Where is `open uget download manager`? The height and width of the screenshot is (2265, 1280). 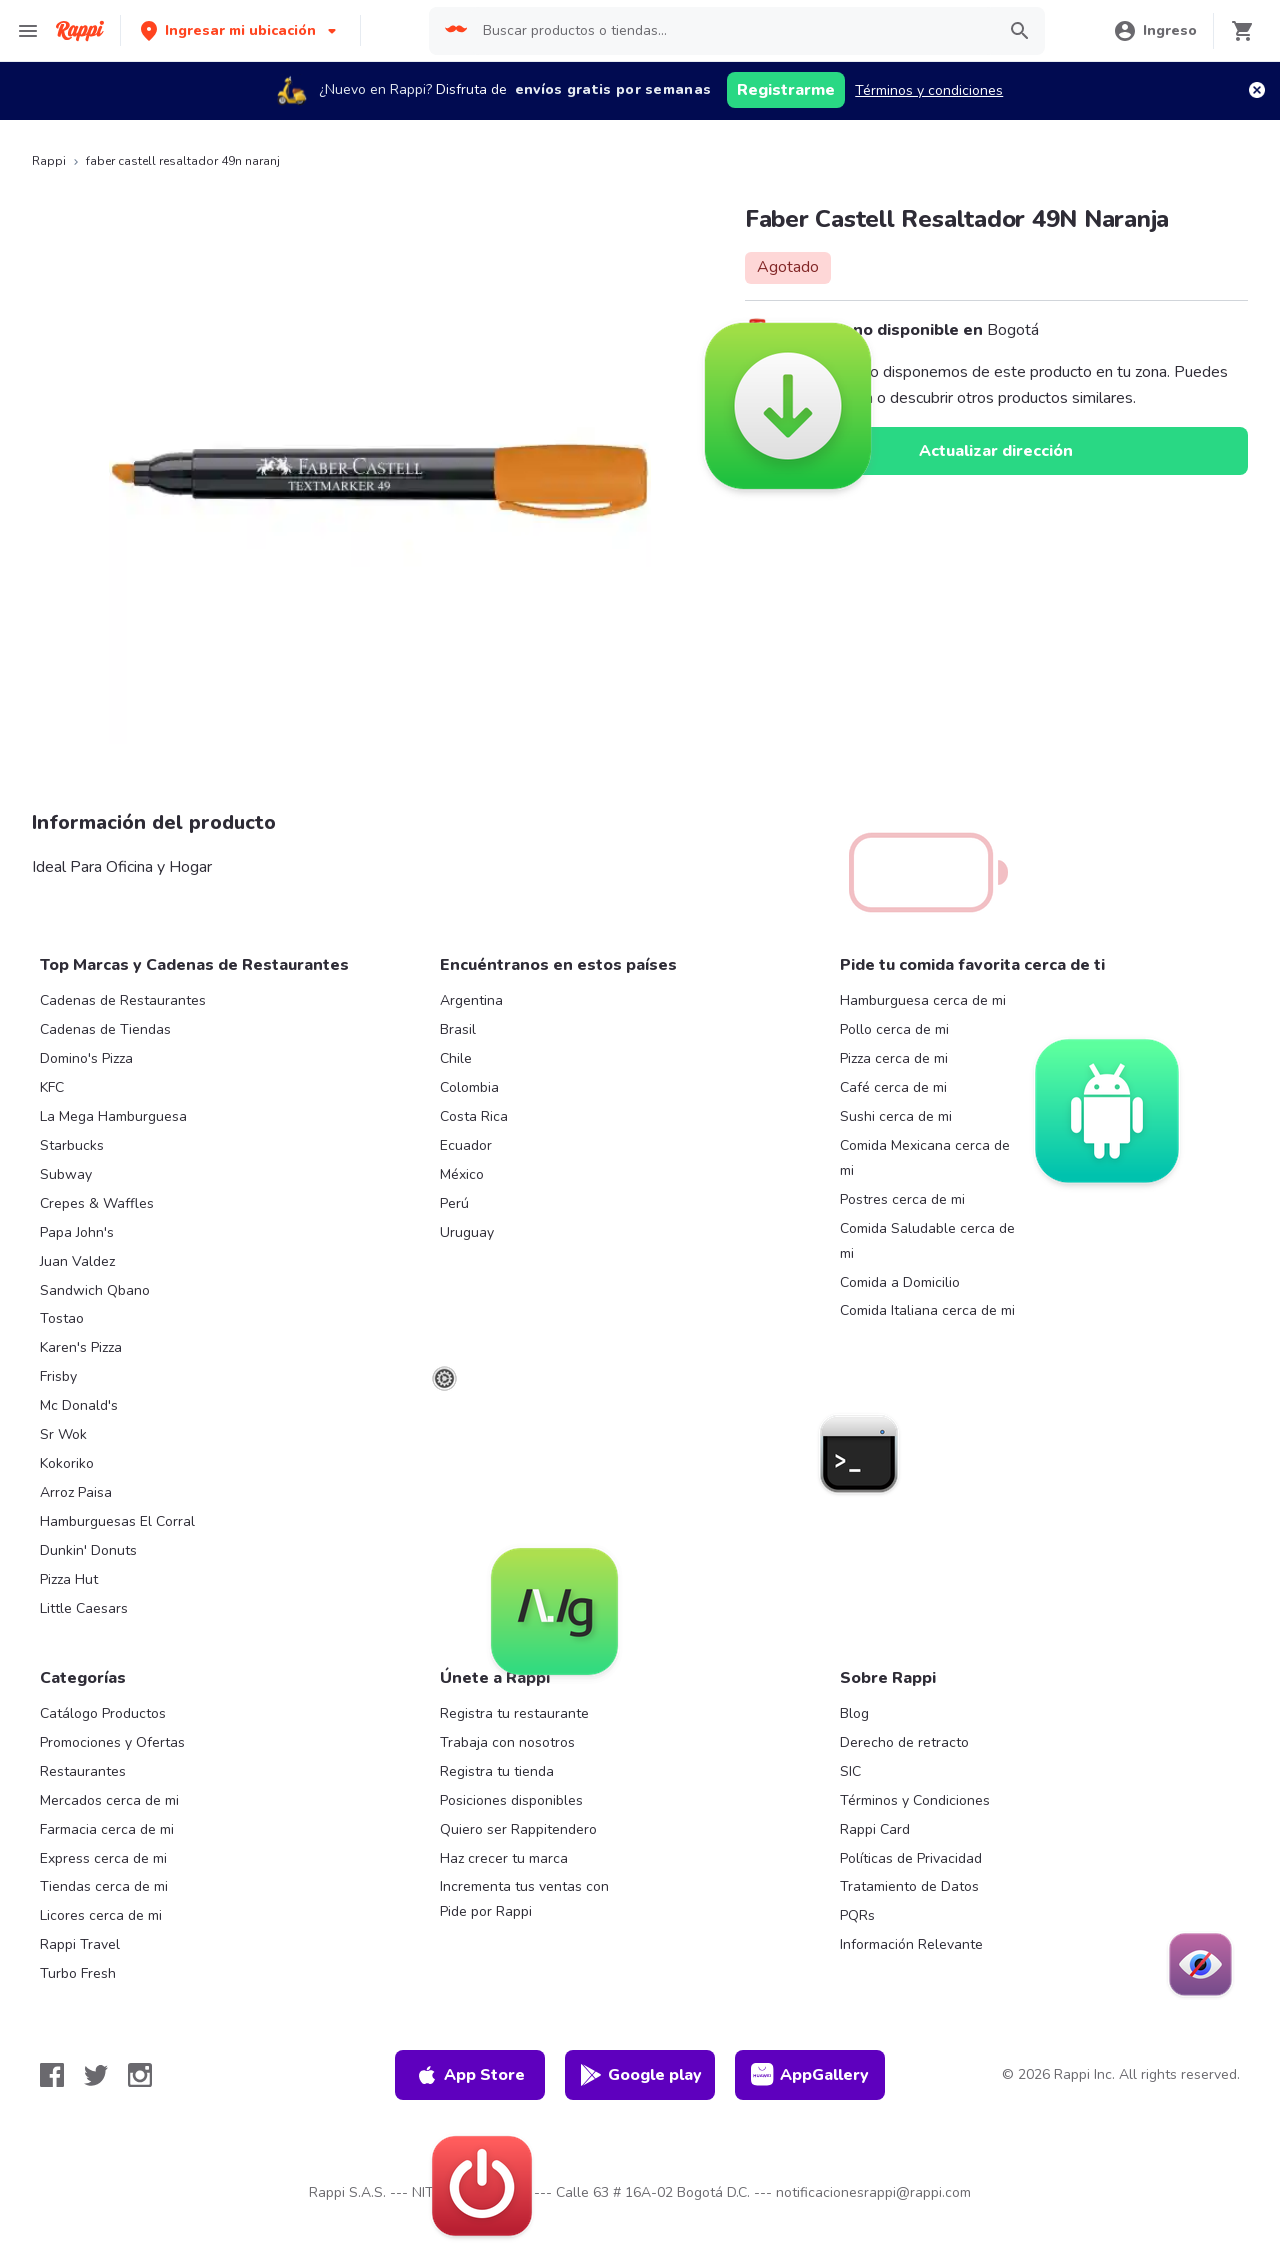 open uget download manager is located at coordinates (788, 406).